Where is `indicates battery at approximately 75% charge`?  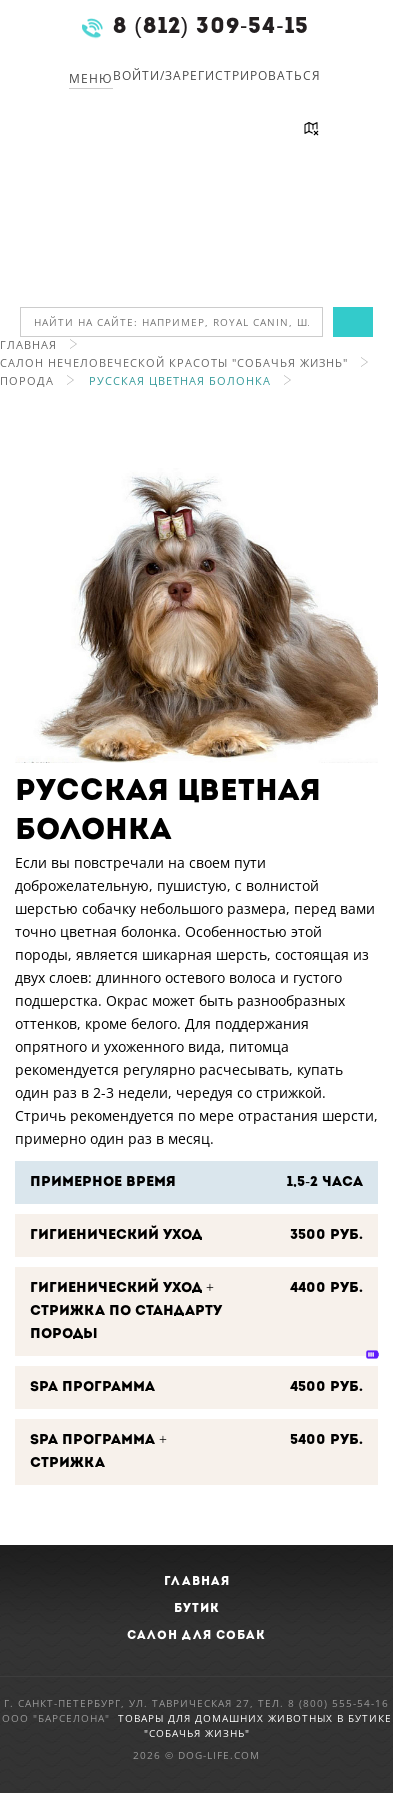 indicates battery at approximately 75% charge is located at coordinates (372, 1354).